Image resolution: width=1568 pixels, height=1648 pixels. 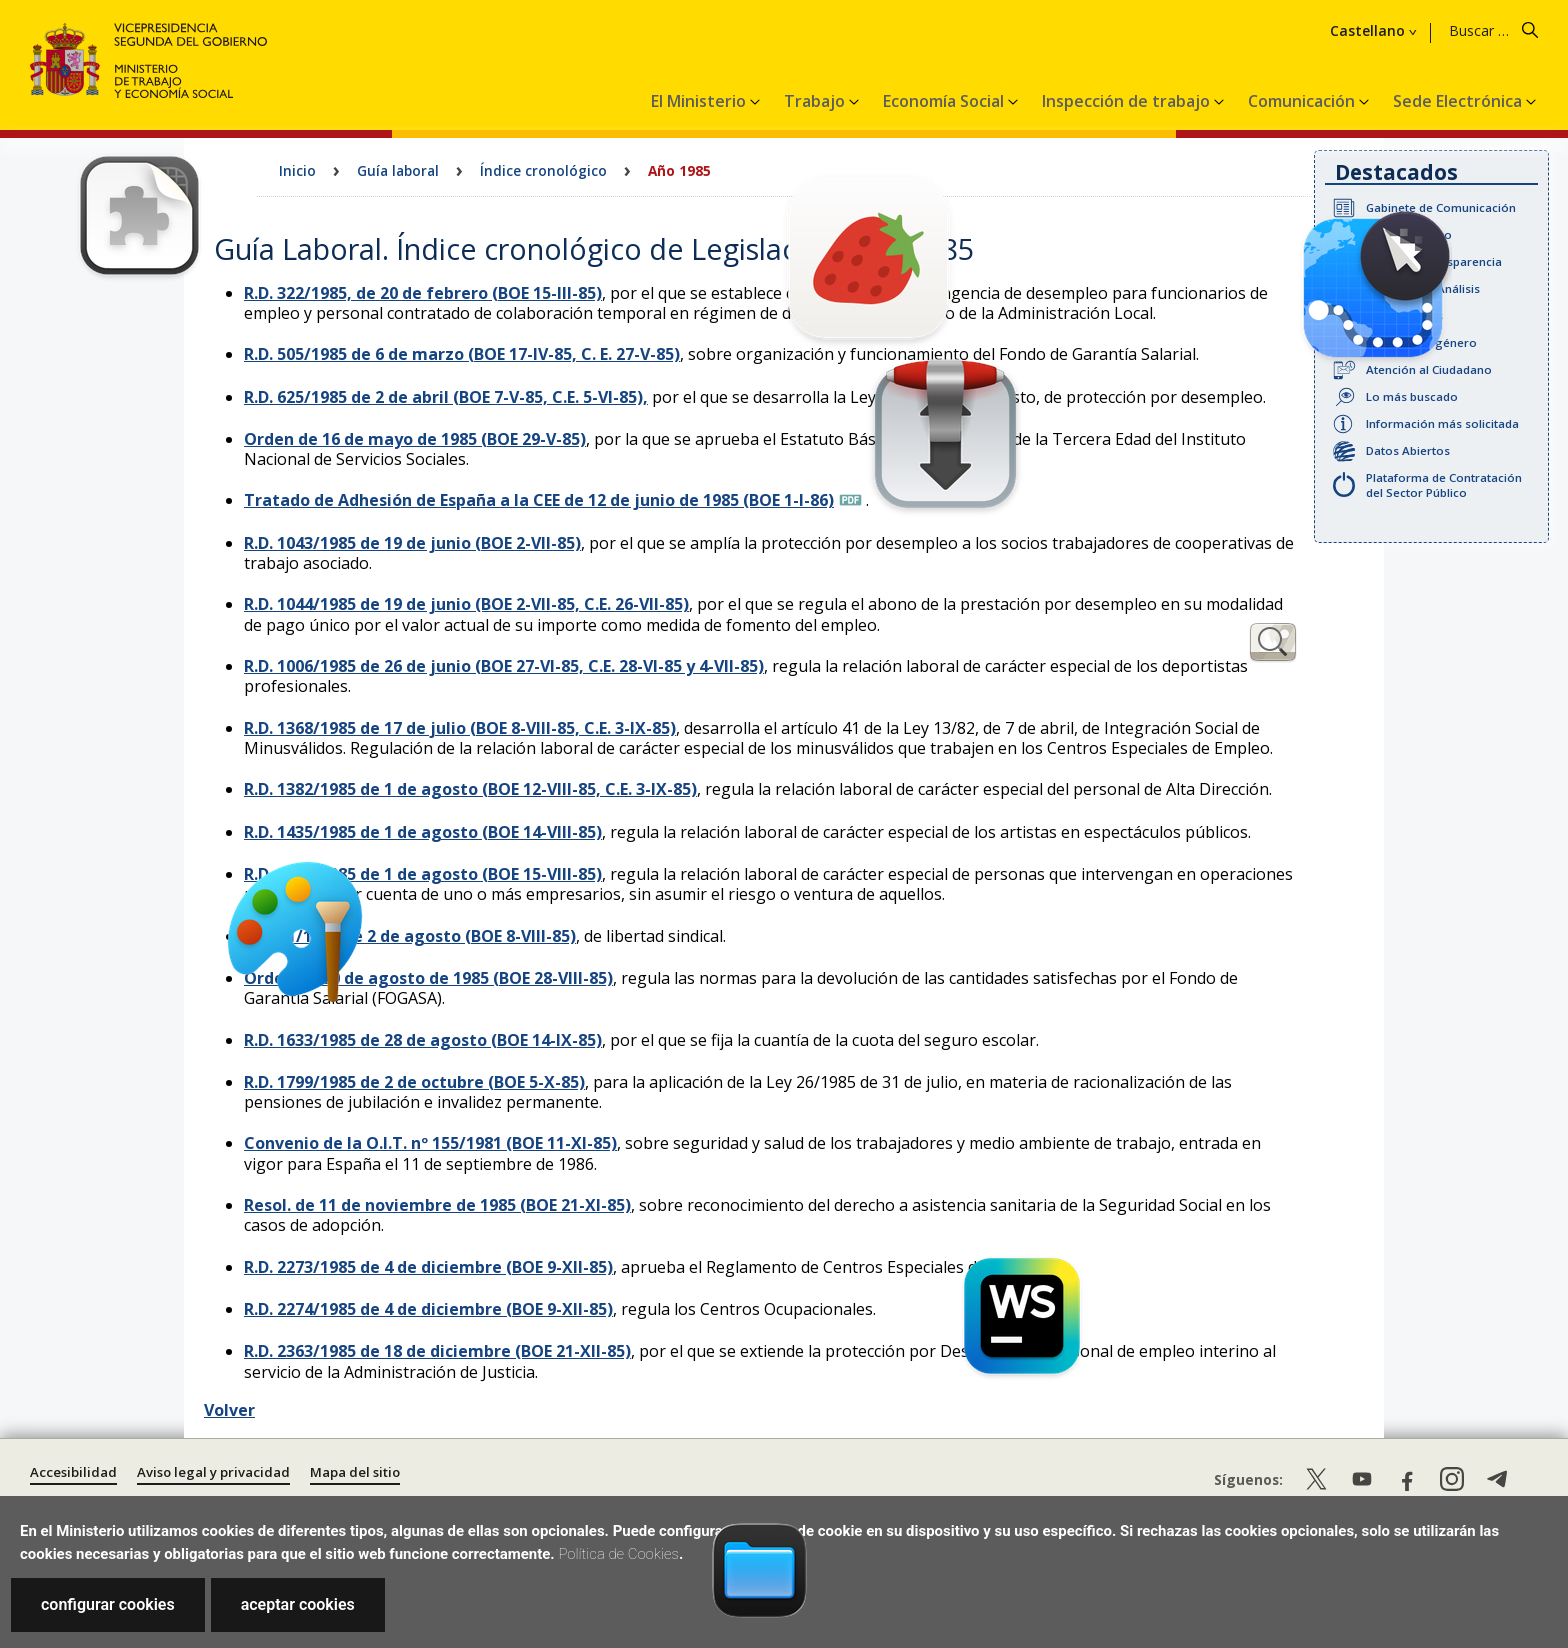 What do you see at coordinates (759, 1570) in the screenshot?
I see `open the files app` at bounding box center [759, 1570].